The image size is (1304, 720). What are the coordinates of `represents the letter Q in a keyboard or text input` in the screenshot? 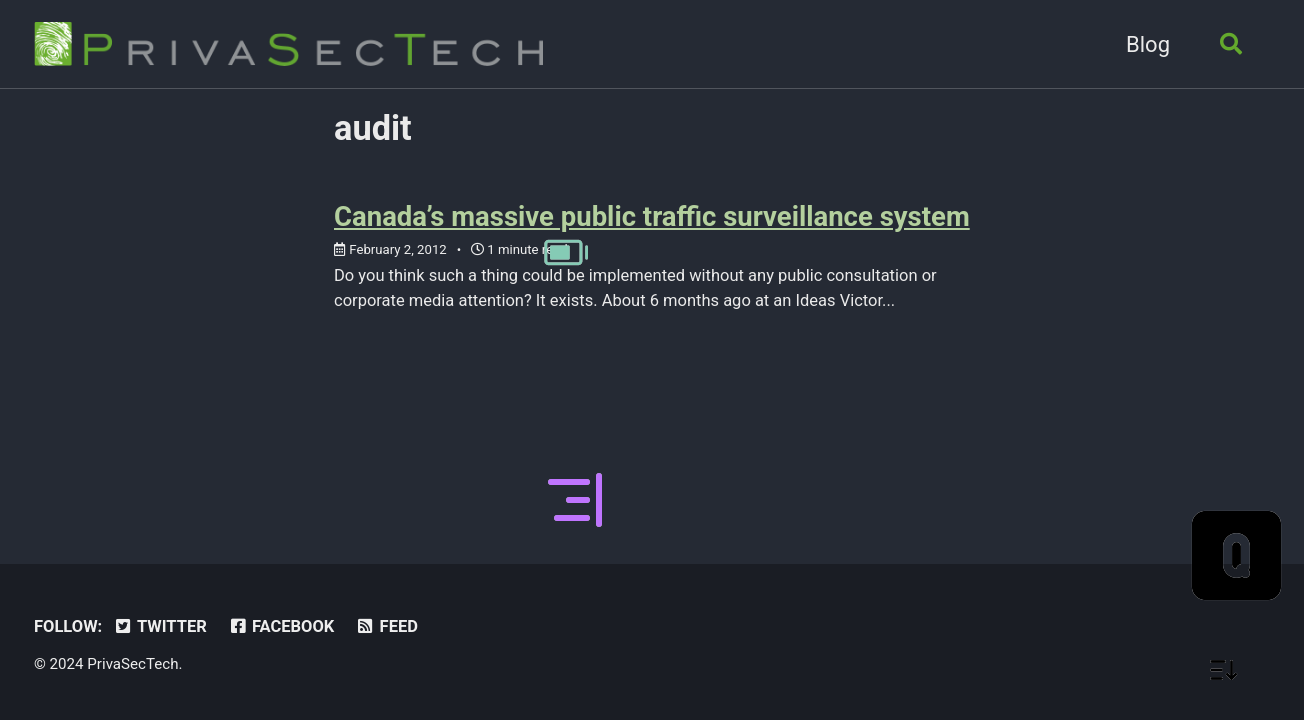 It's located at (1236, 555).